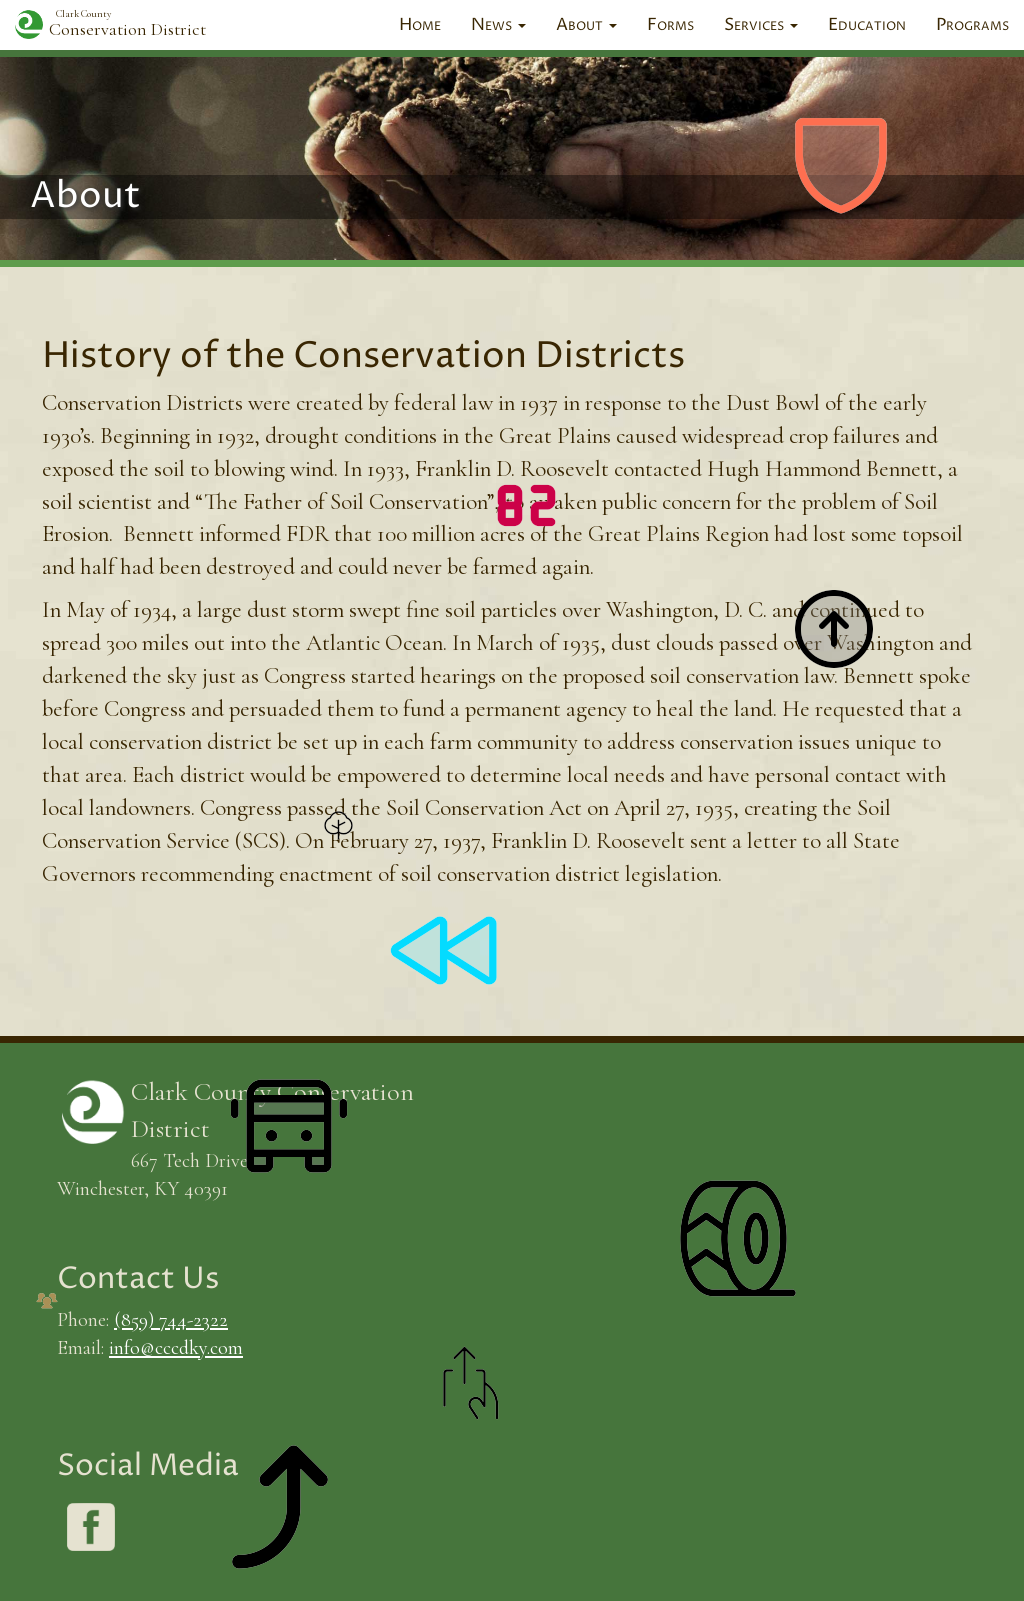  Describe the element at coordinates (467, 1383) in the screenshot. I see `deposit or add funds to your account` at that location.